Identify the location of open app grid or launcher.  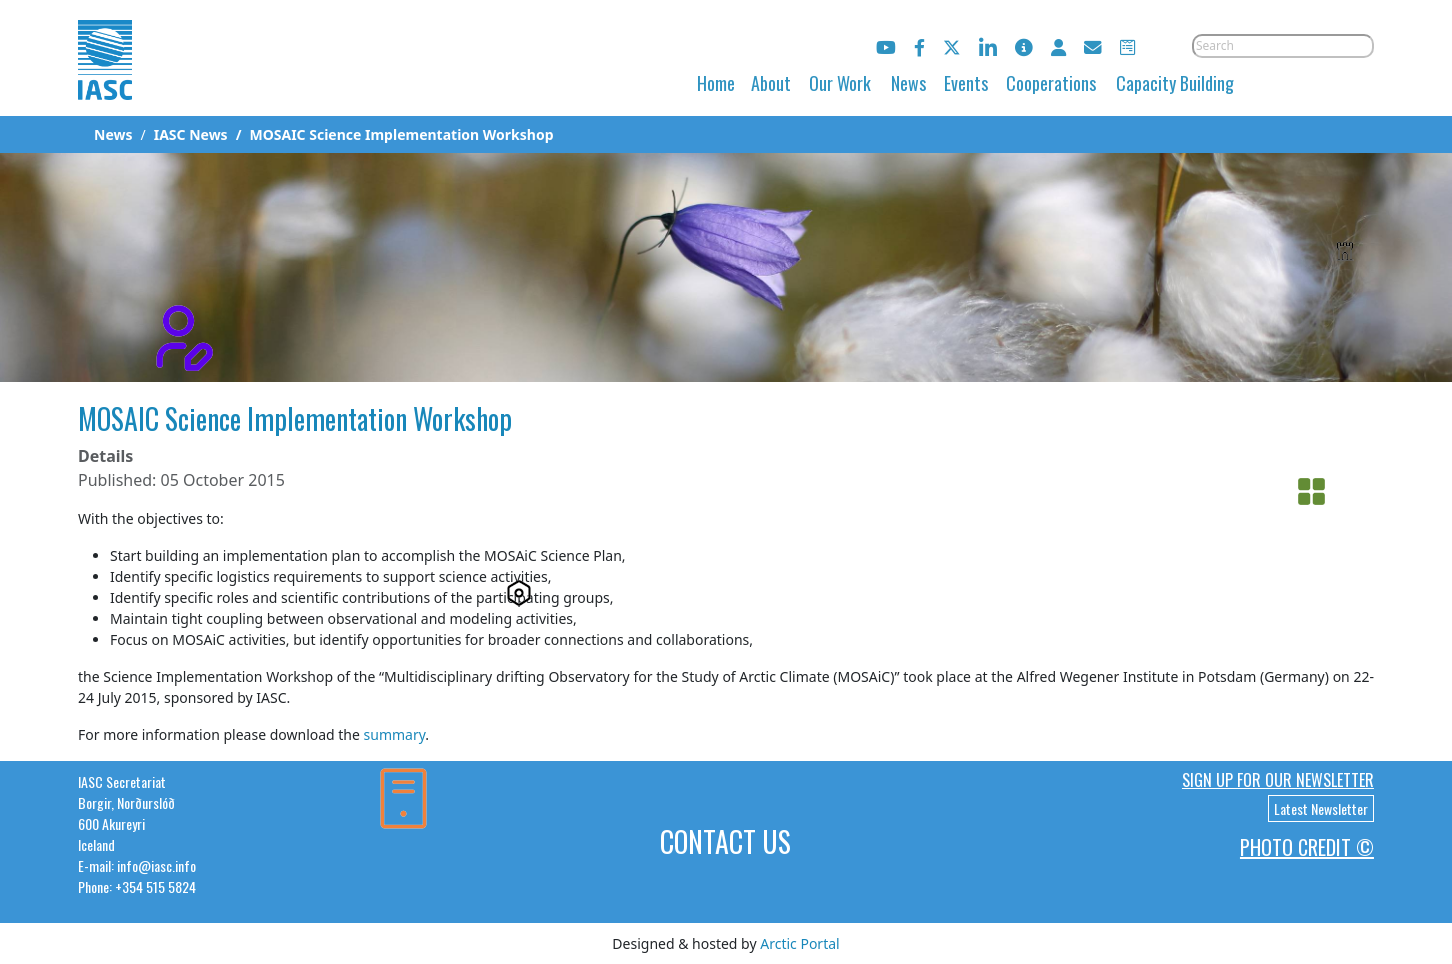
(1311, 491).